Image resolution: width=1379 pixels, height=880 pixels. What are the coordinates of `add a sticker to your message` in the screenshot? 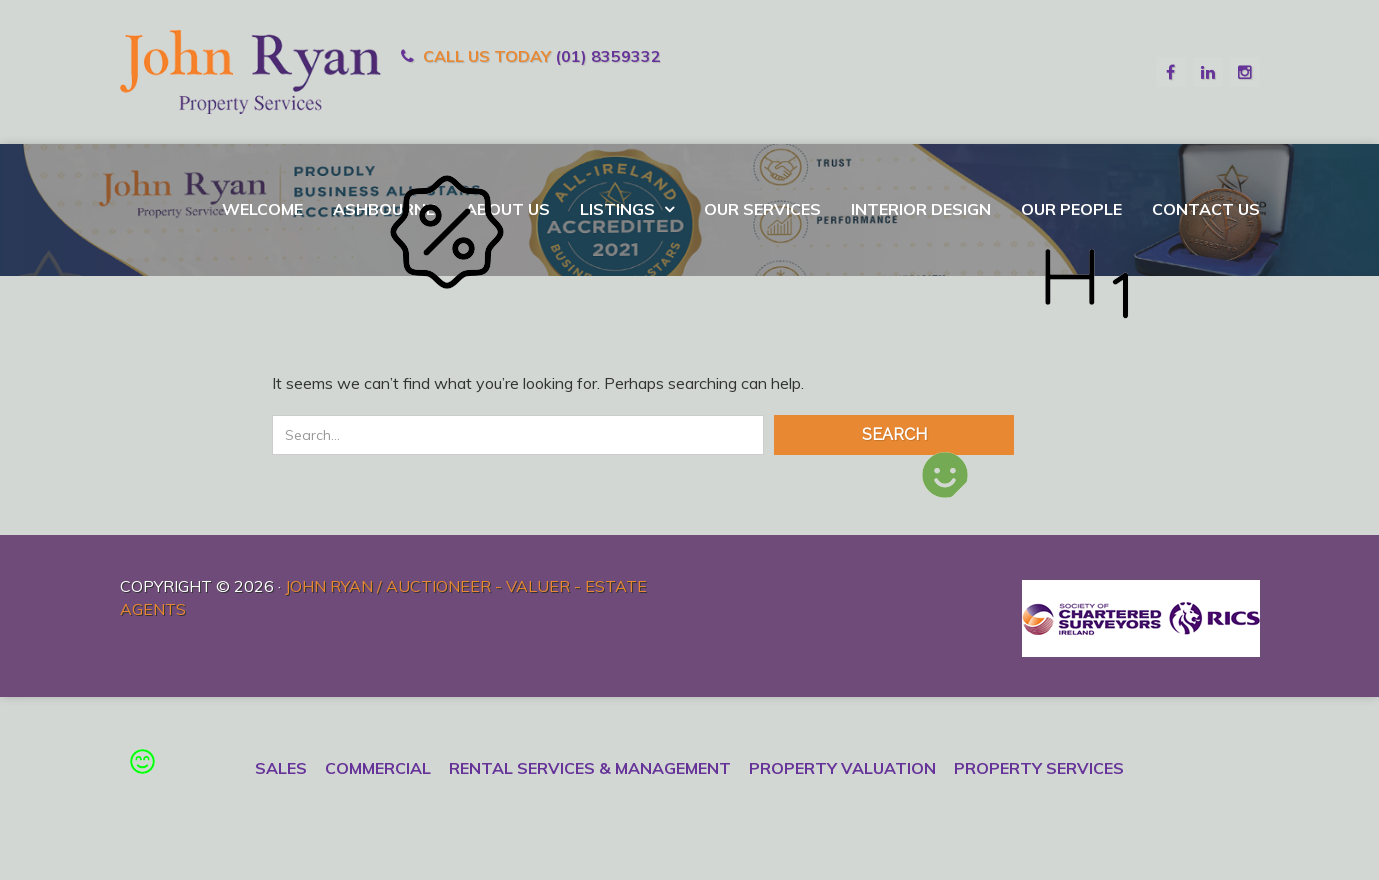 It's located at (945, 475).